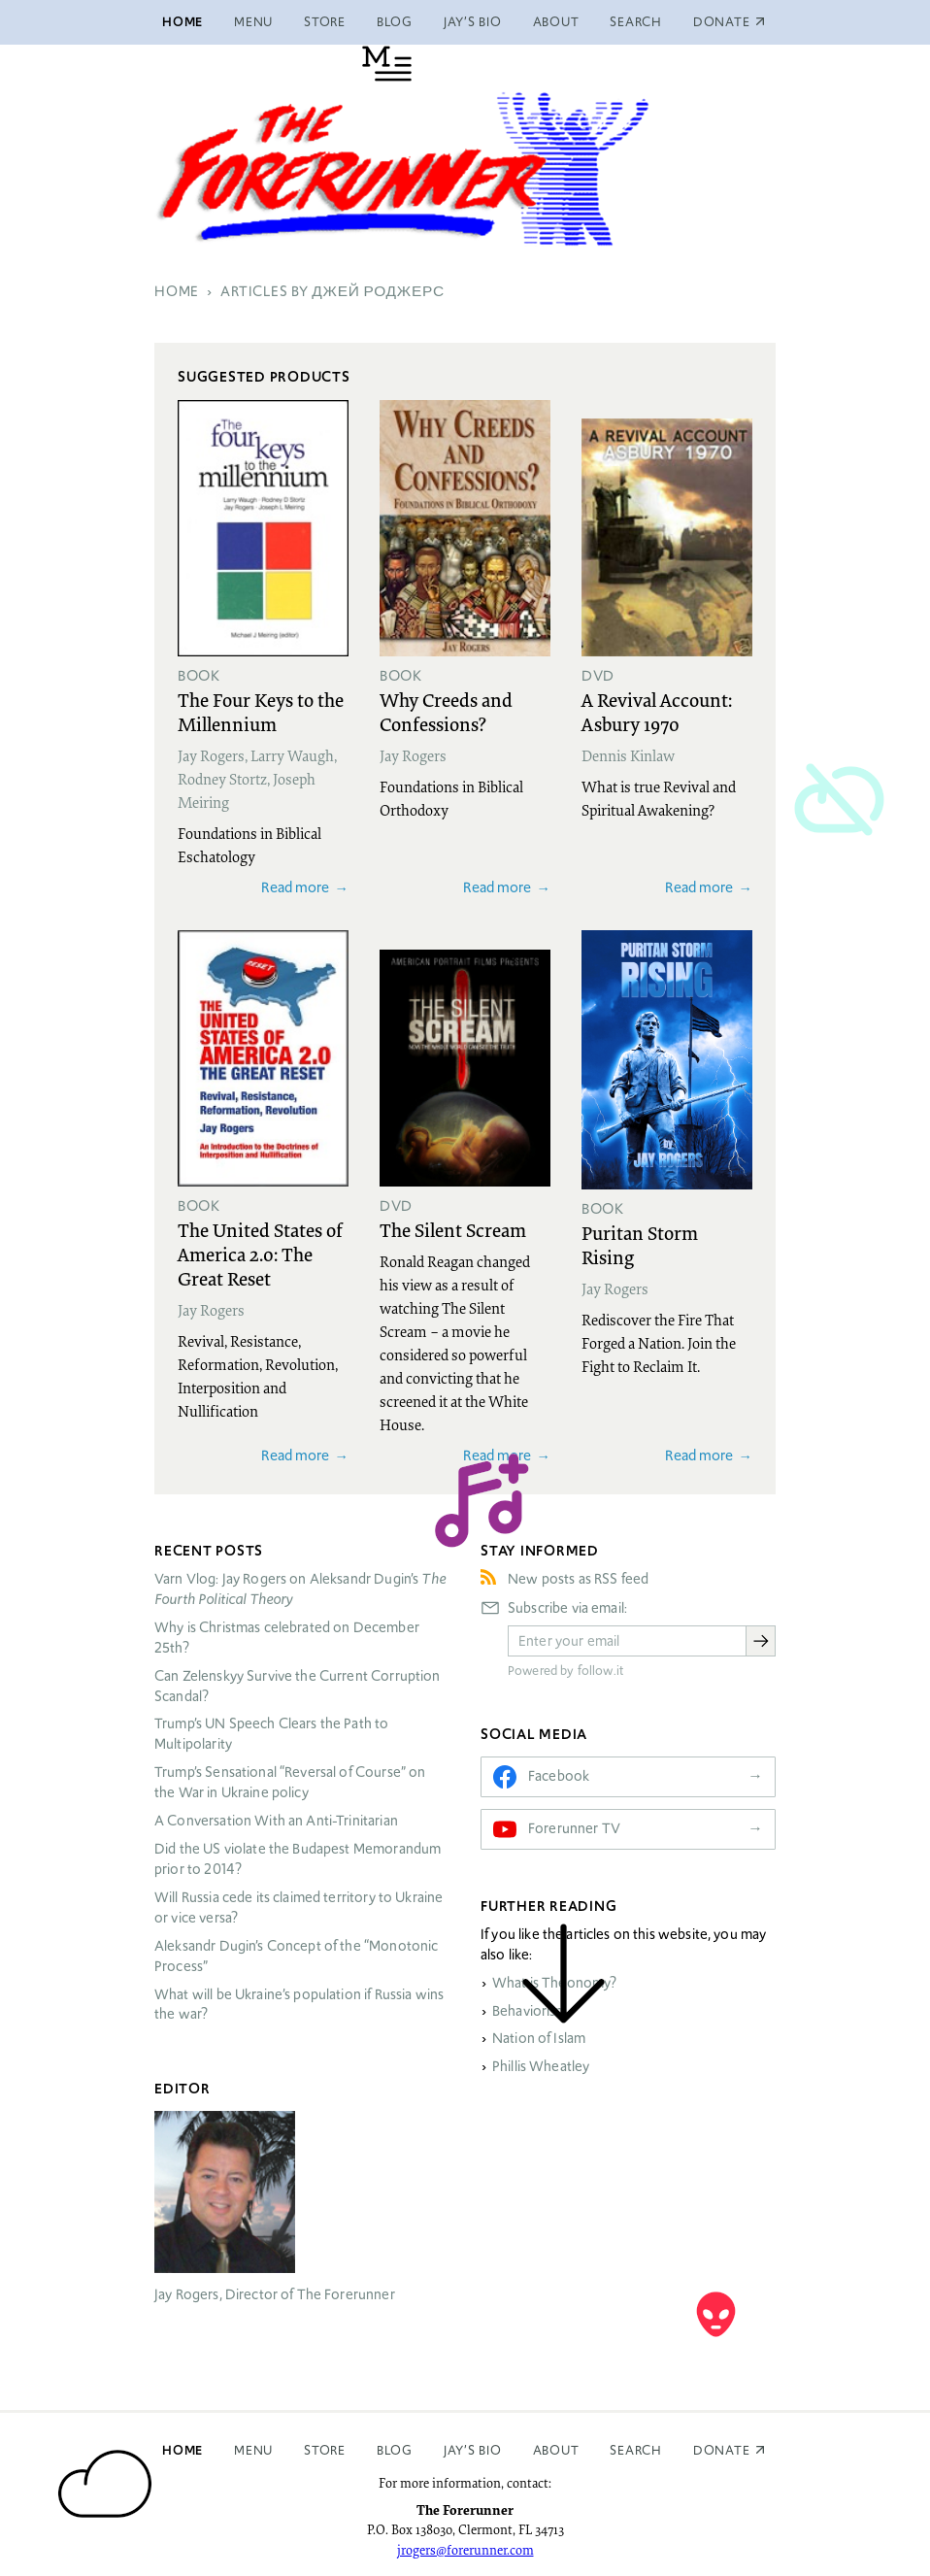 The width and height of the screenshot is (930, 2576). I want to click on access cloud storage, so click(105, 2484).